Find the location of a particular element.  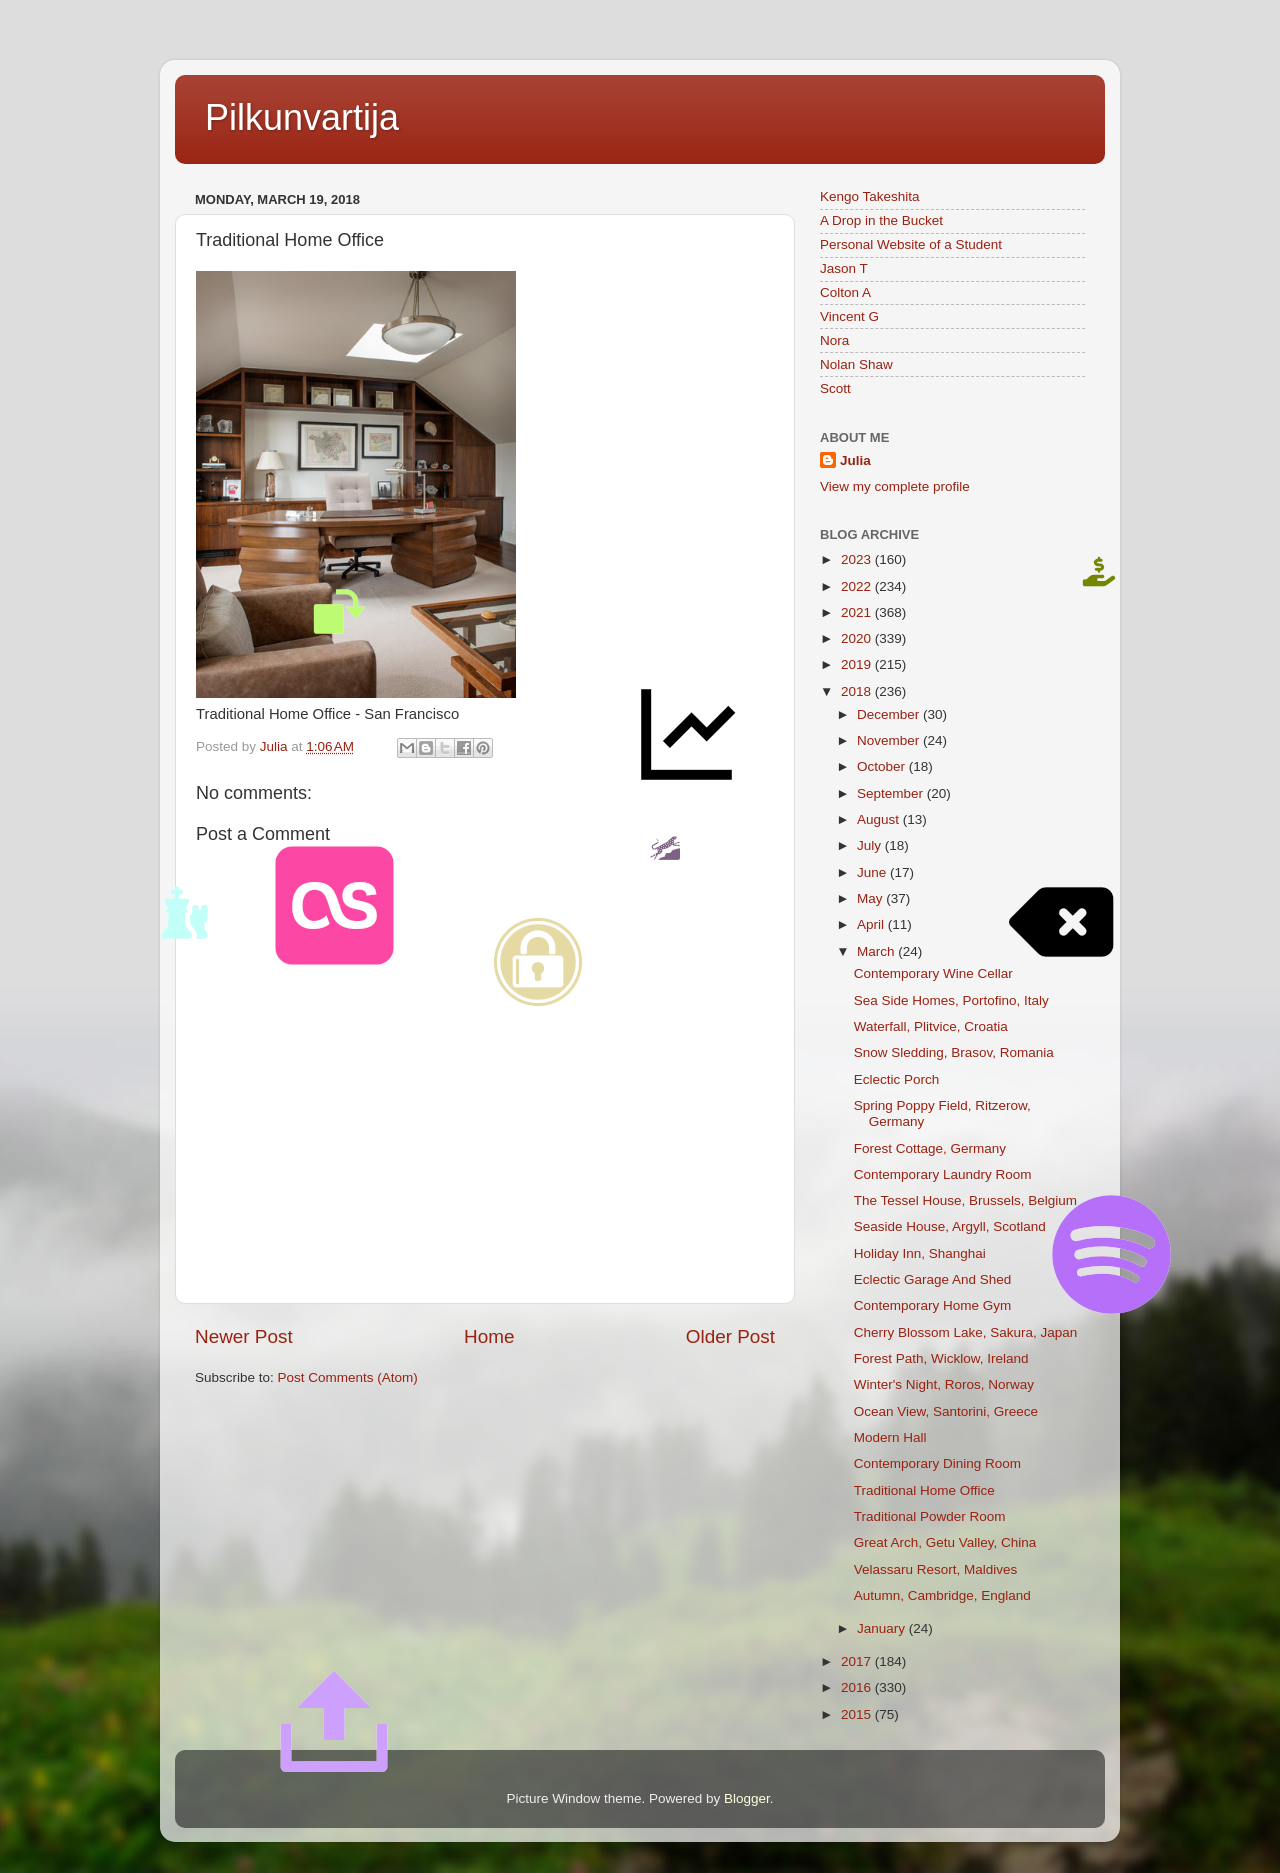

delete the last character typed is located at coordinates (1067, 922).